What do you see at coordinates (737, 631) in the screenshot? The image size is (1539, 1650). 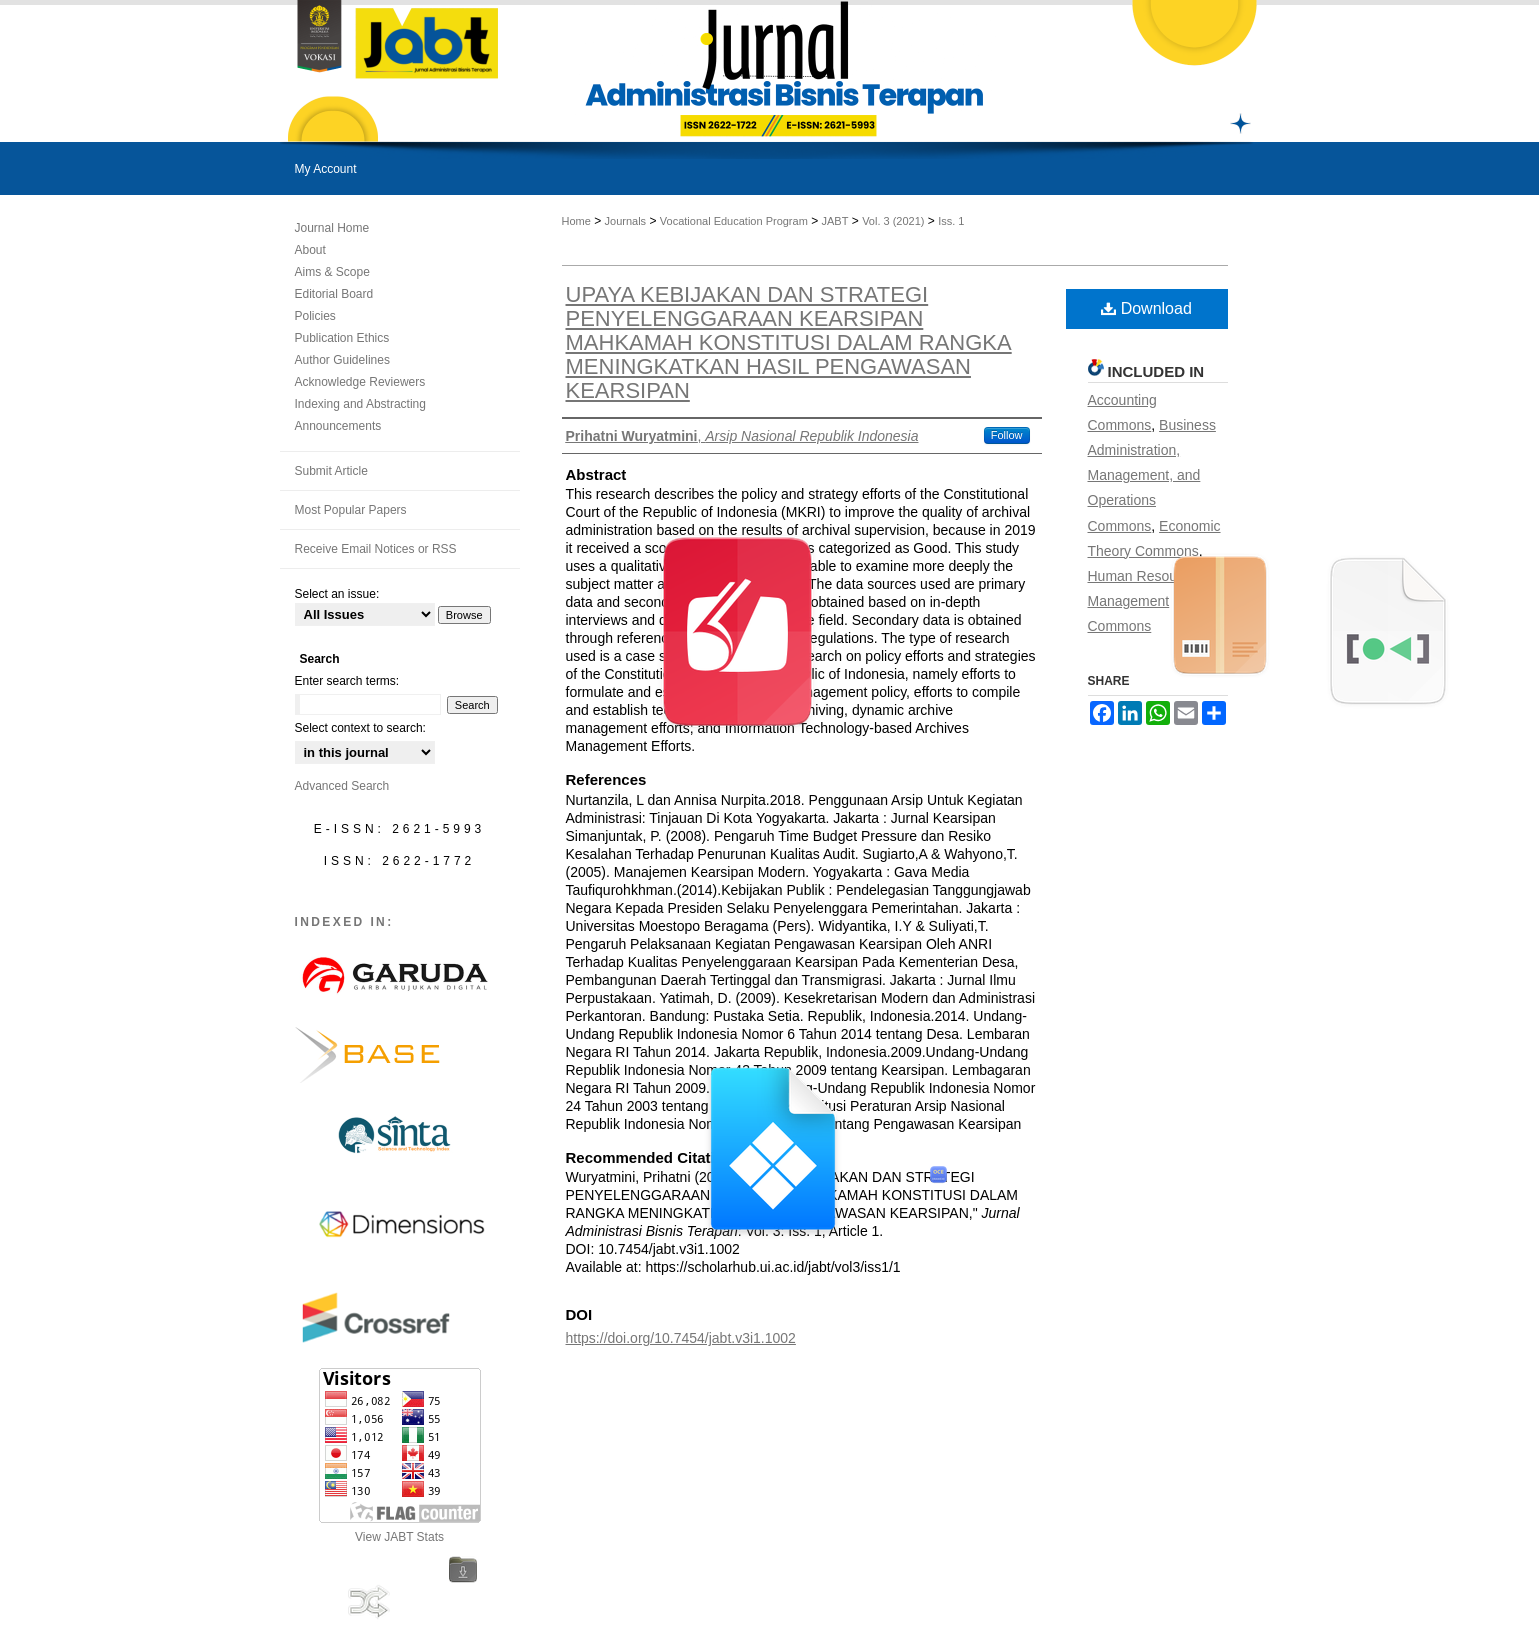 I see `postscript or vector document file` at bounding box center [737, 631].